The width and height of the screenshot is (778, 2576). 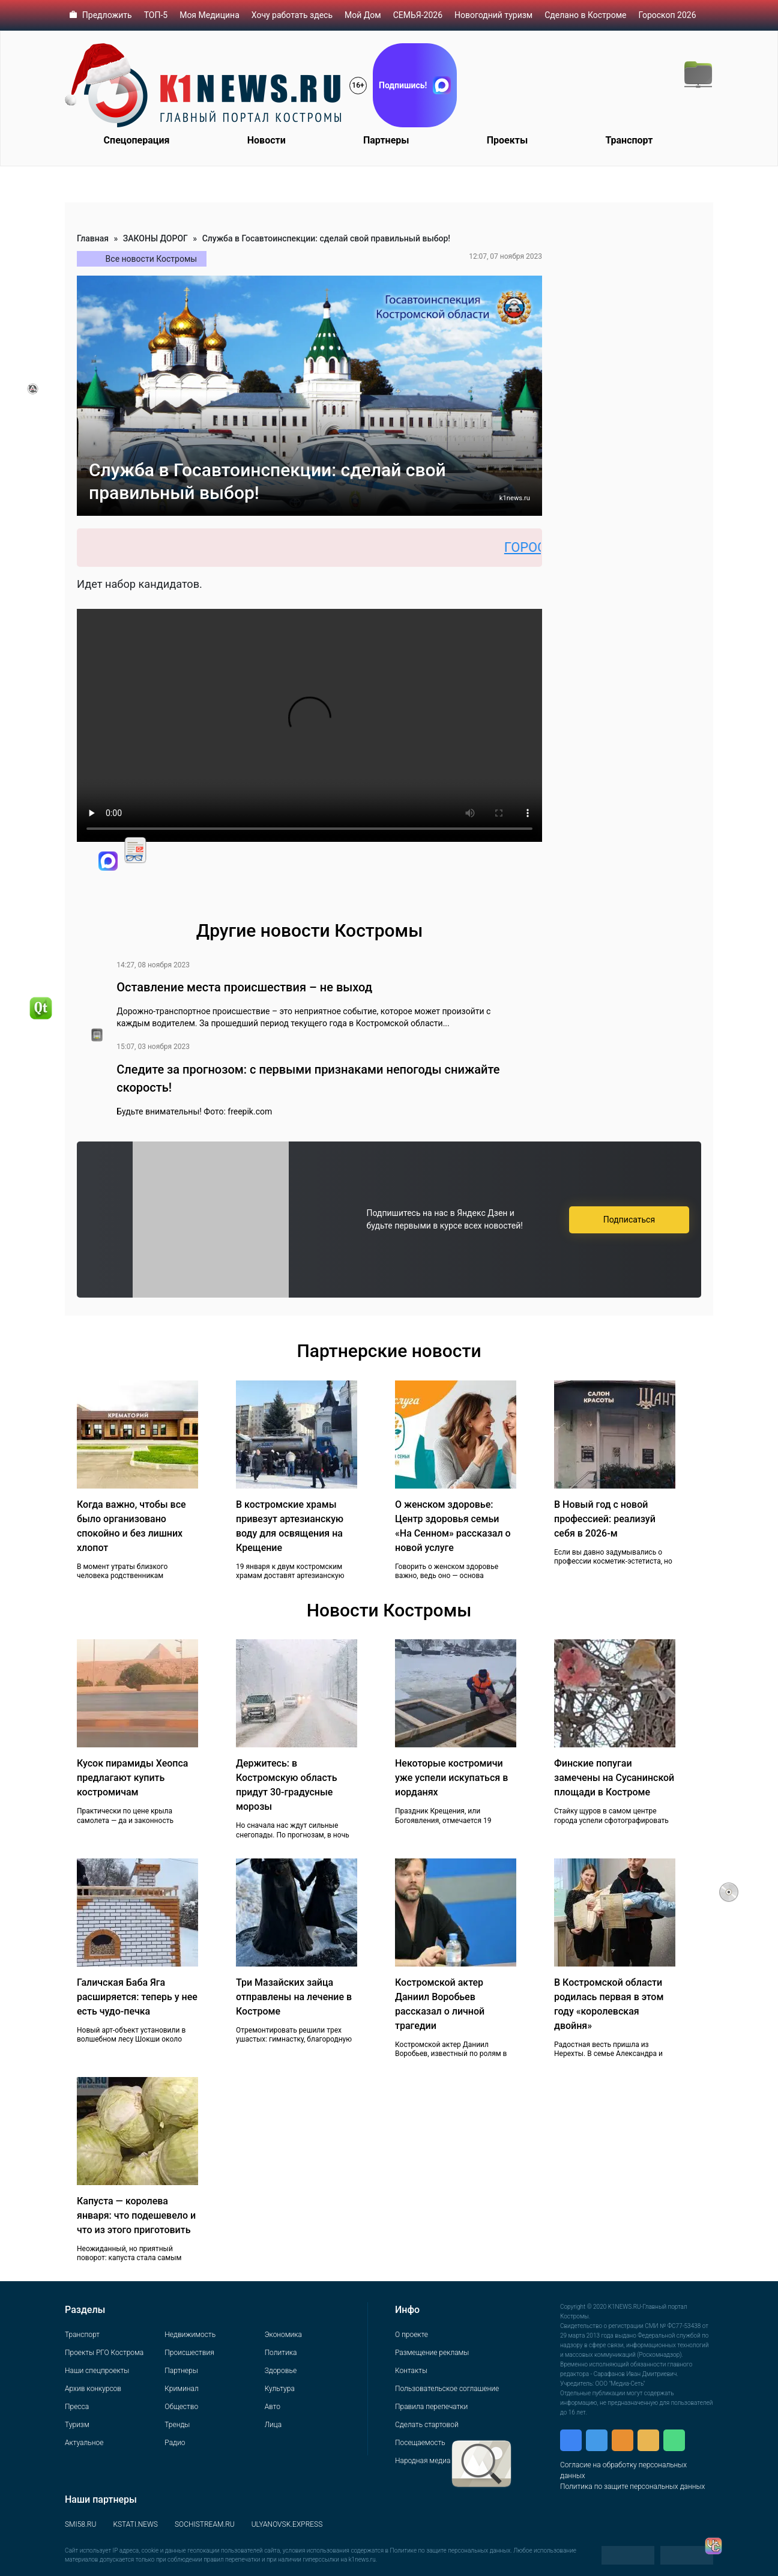 I want to click on open evince document viewer, so click(x=135, y=850).